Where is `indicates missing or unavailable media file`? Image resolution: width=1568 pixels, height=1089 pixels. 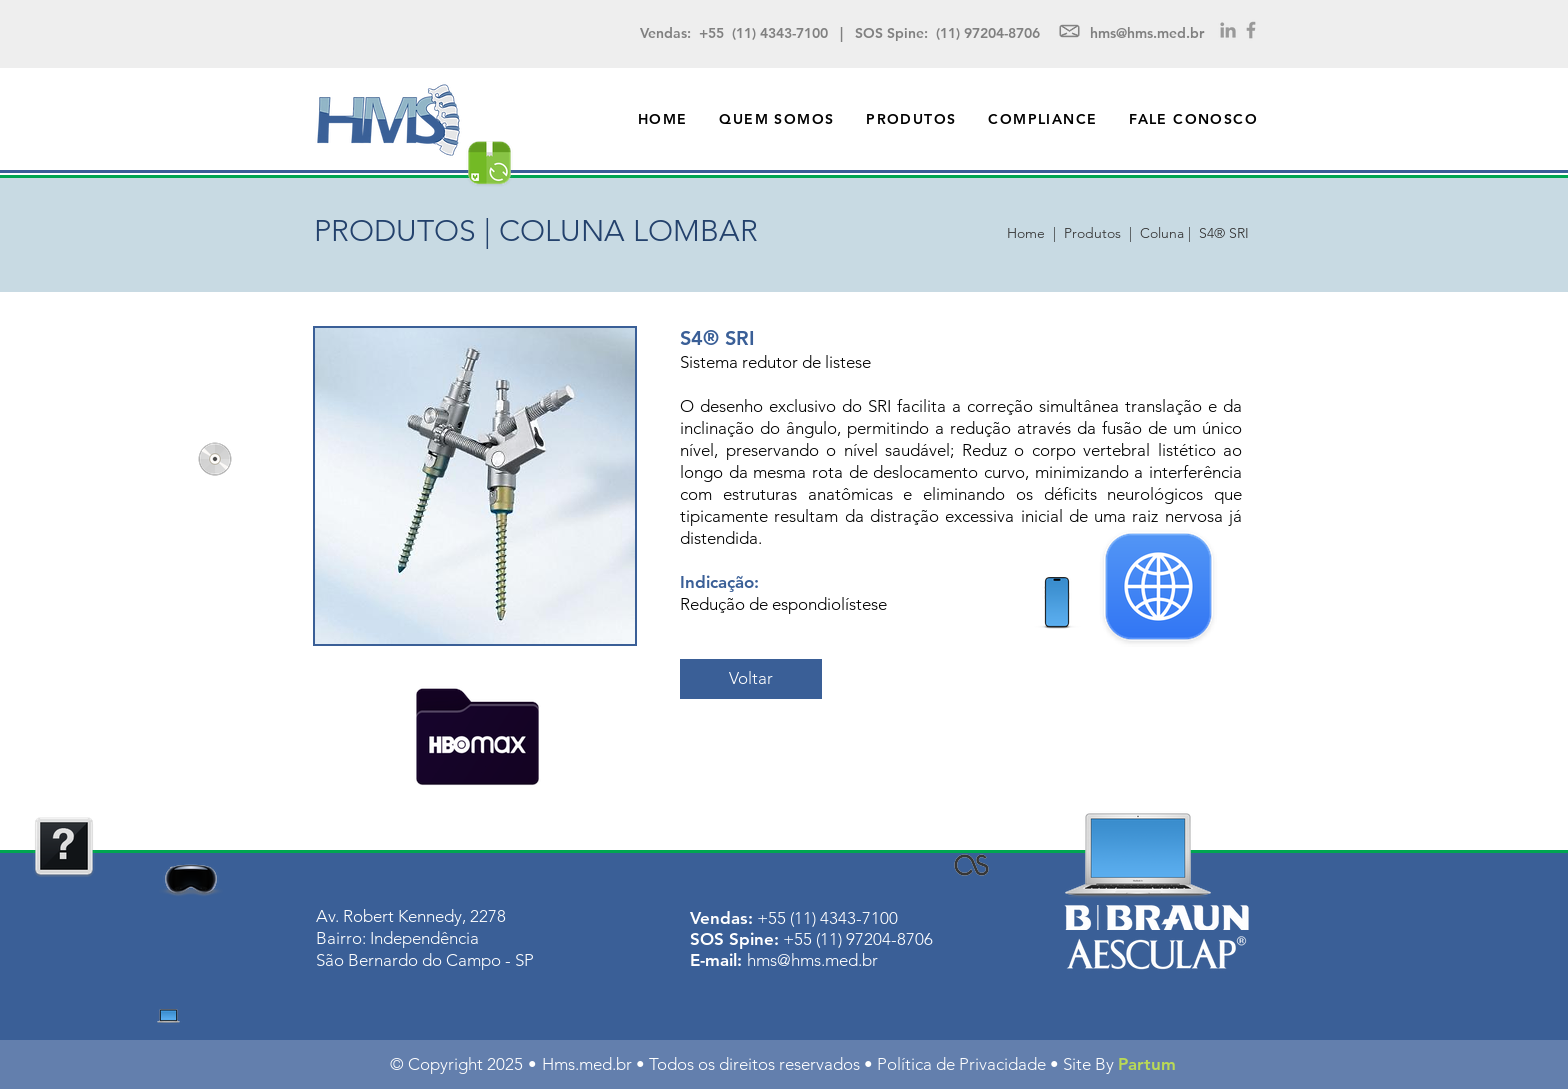 indicates missing or unavailable media file is located at coordinates (64, 846).